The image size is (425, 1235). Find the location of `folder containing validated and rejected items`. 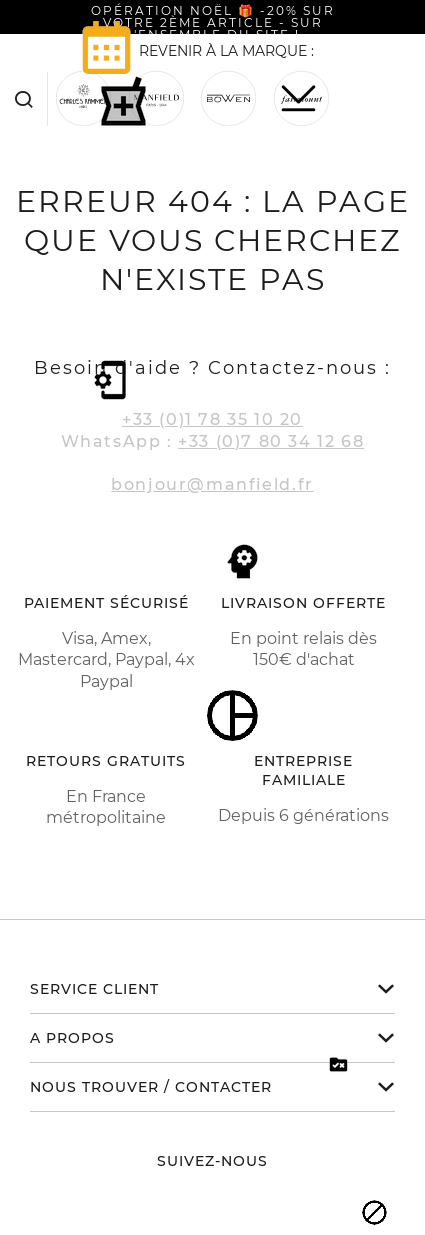

folder containing validated and rejected items is located at coordinates (338, 1064).